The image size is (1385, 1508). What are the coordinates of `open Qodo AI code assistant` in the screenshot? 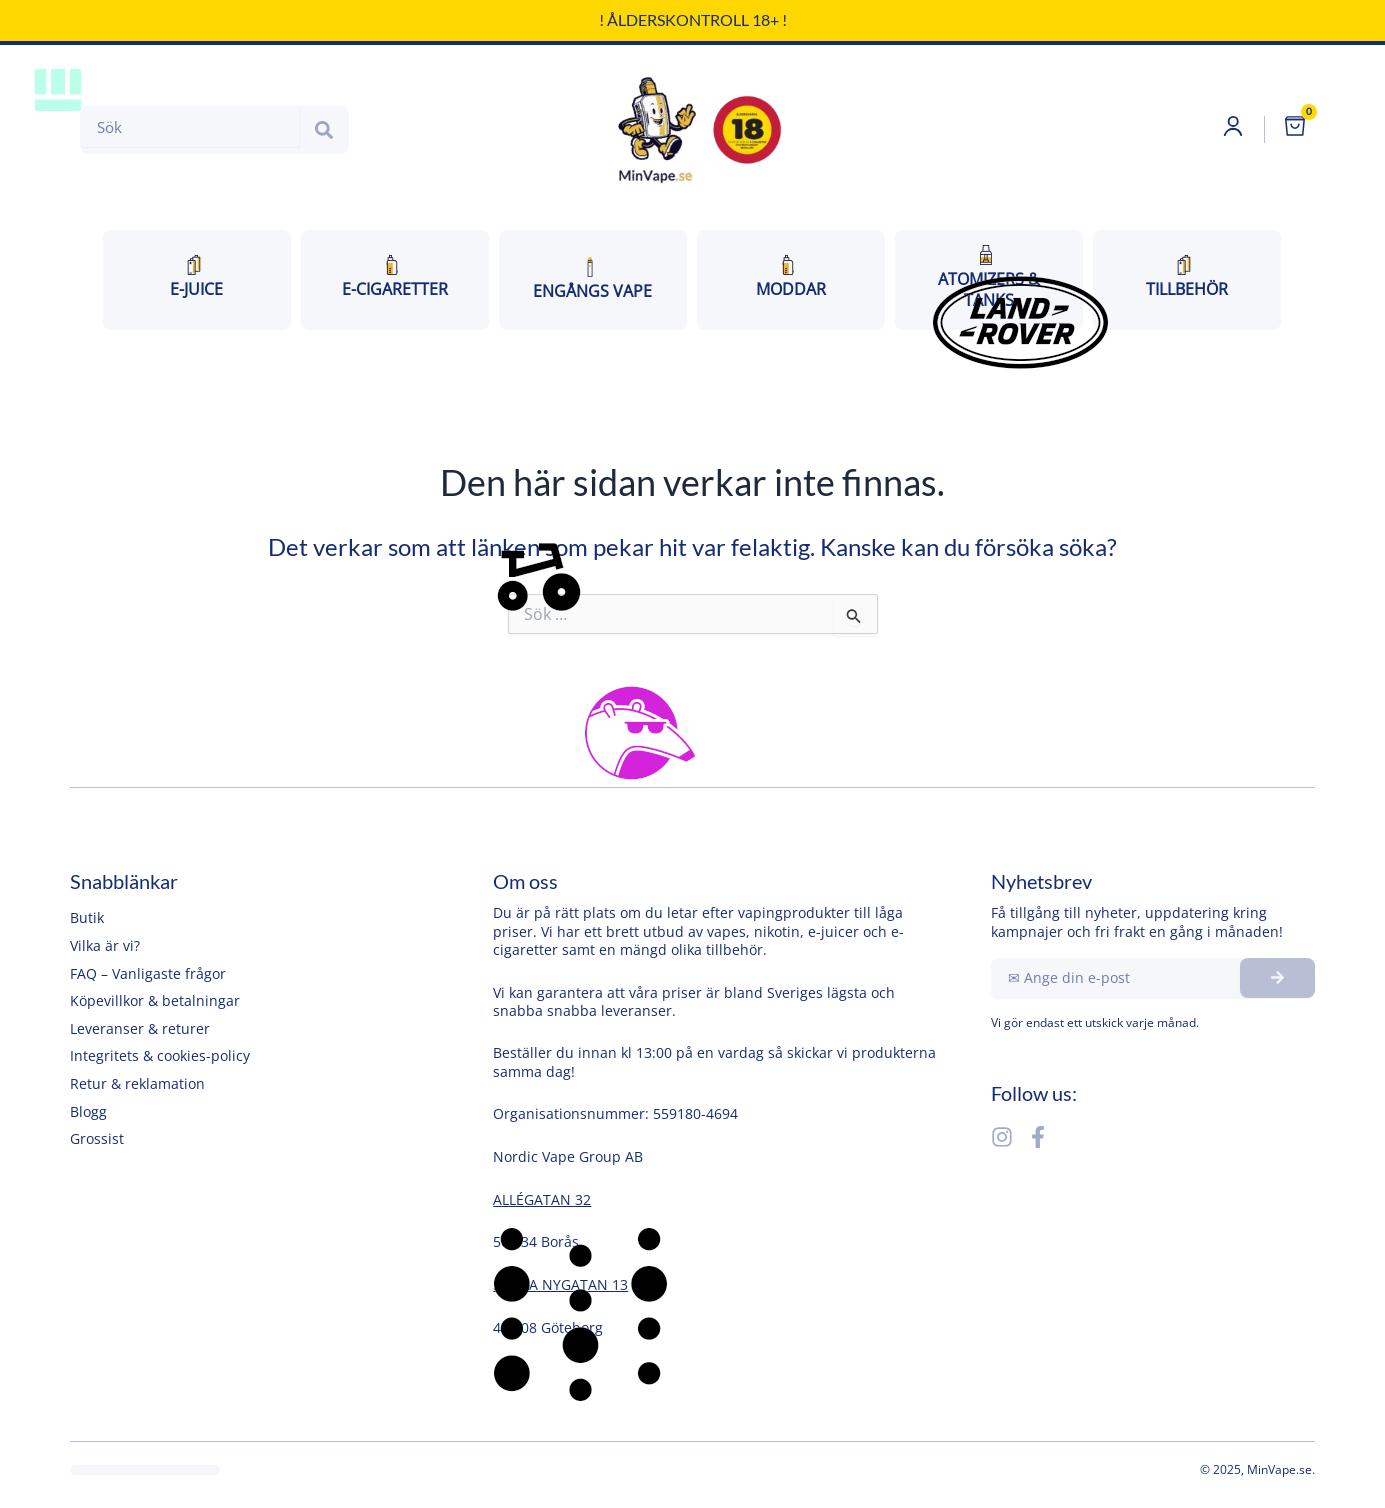 It's located at (640, 733).